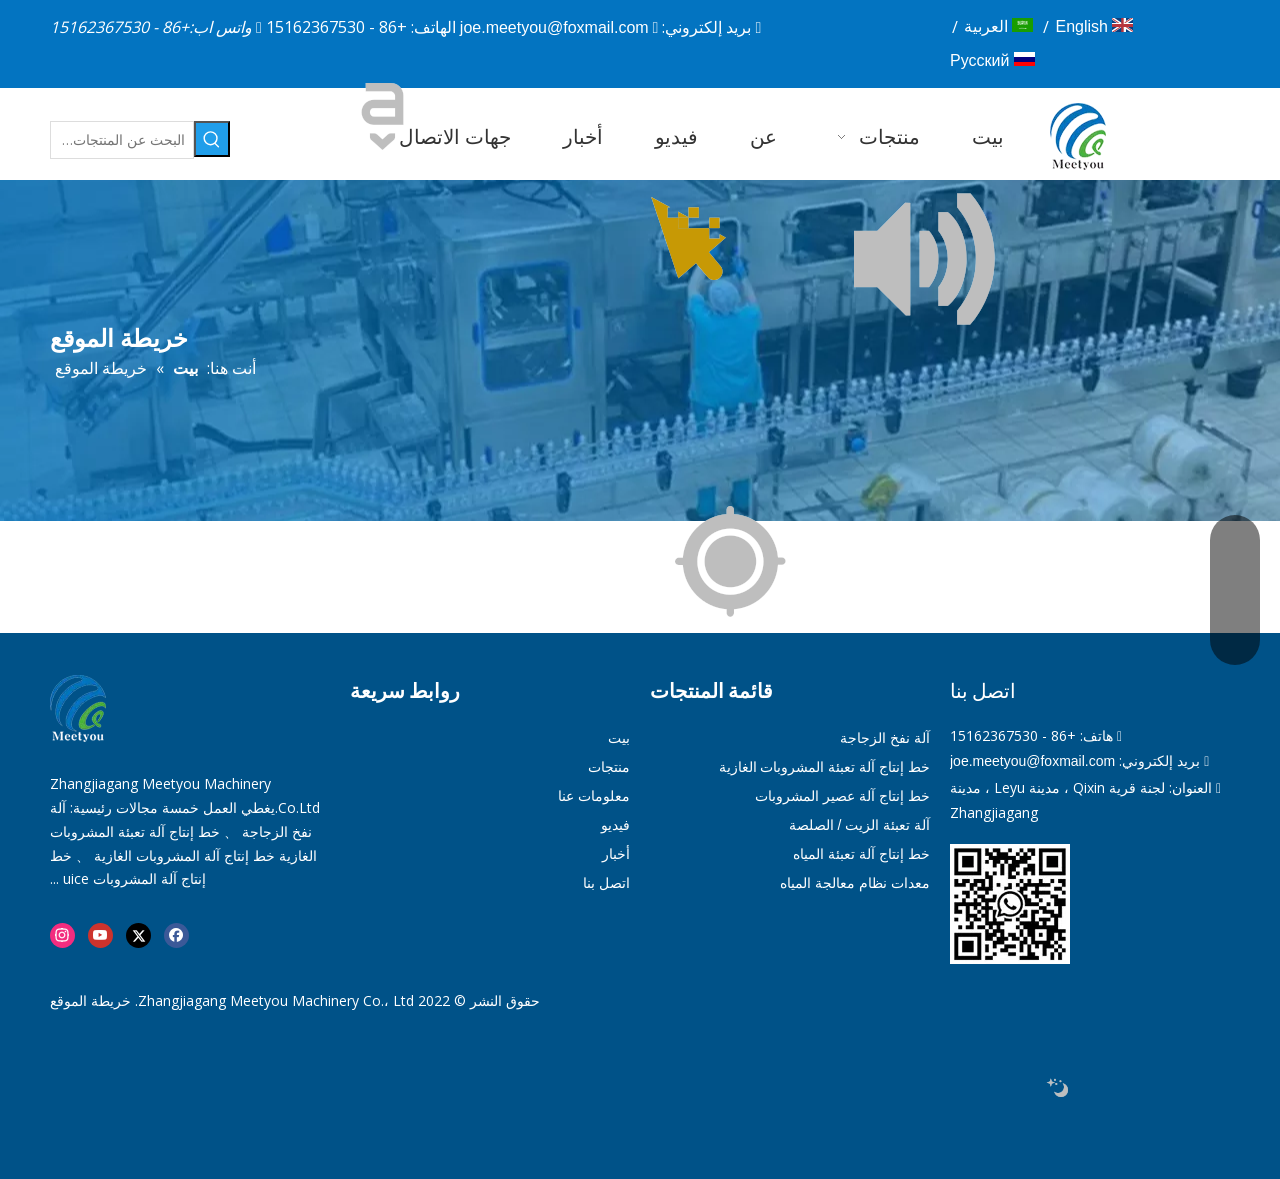 The width and height of the screenshot is (1280, 1179). Describe the element at coordinates (1057, 1086) in the screenshot. I see `access screensaver settings` at that location.